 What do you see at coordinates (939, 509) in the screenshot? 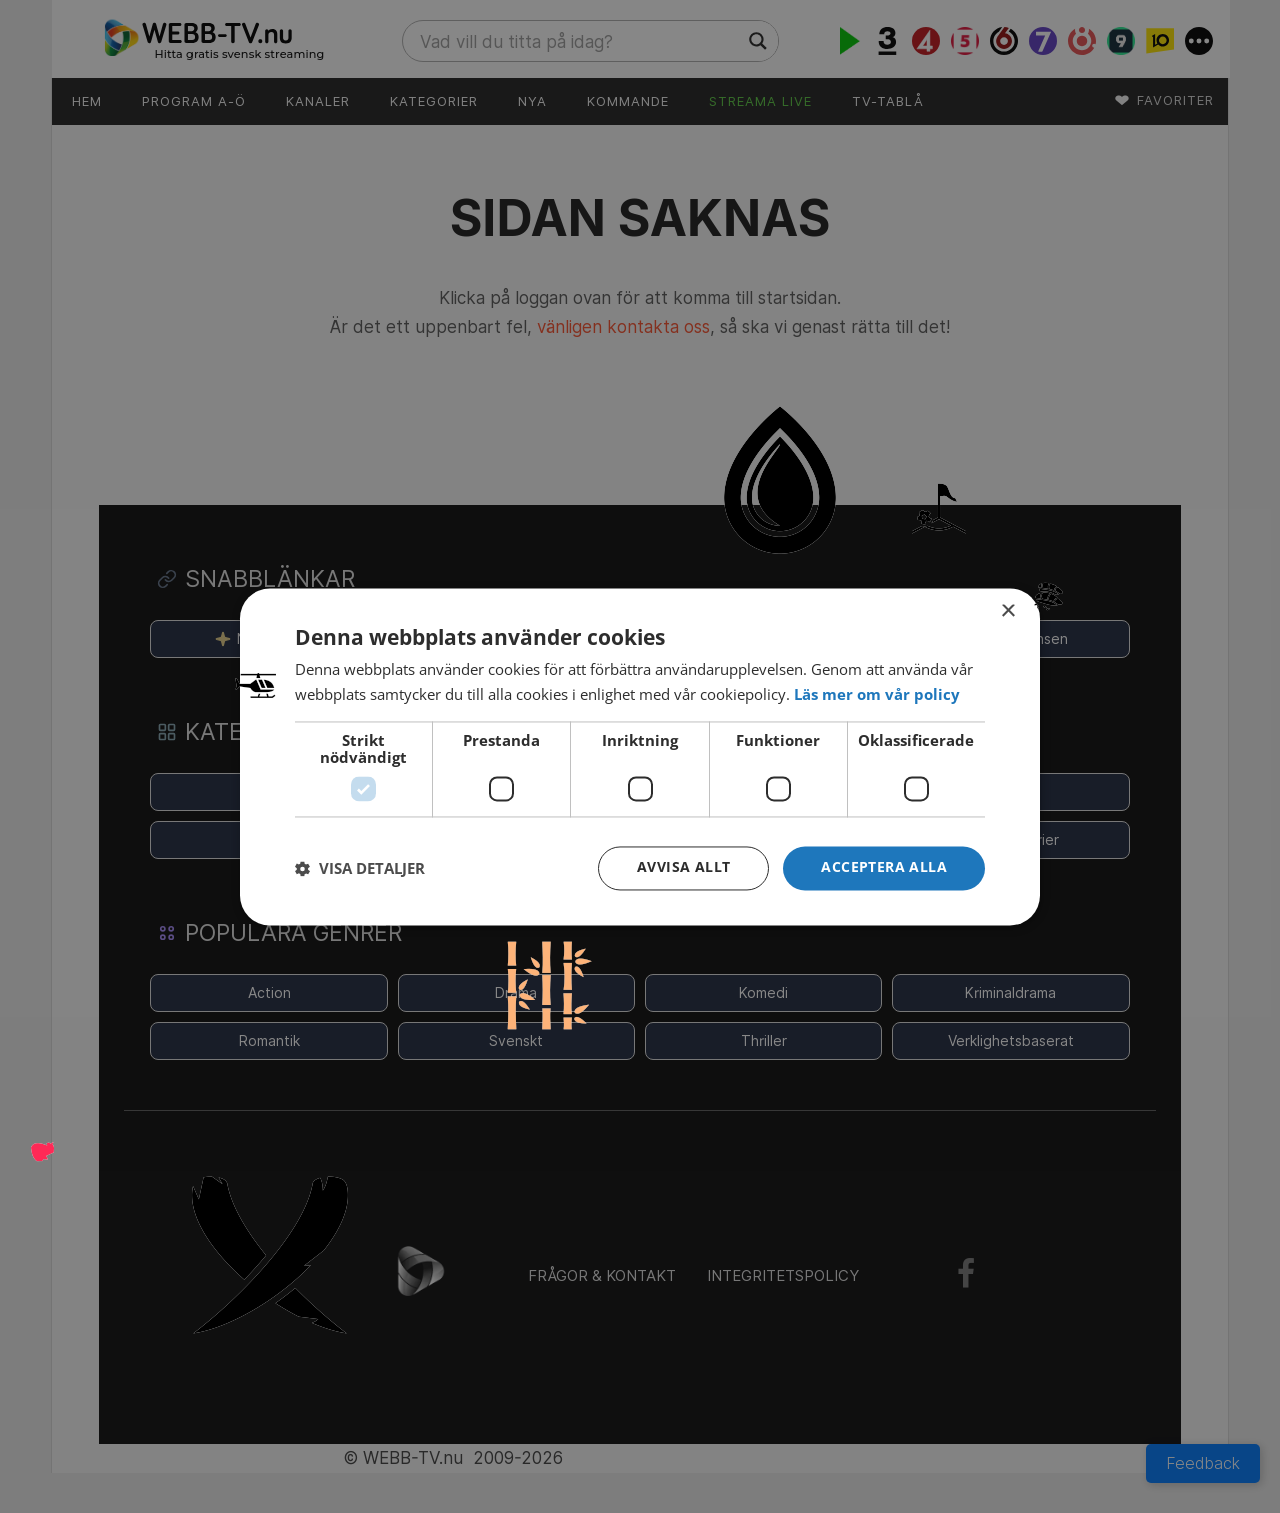
I see `indicates a corner kick in a soccer/football game` at bounding box center [939, 509].